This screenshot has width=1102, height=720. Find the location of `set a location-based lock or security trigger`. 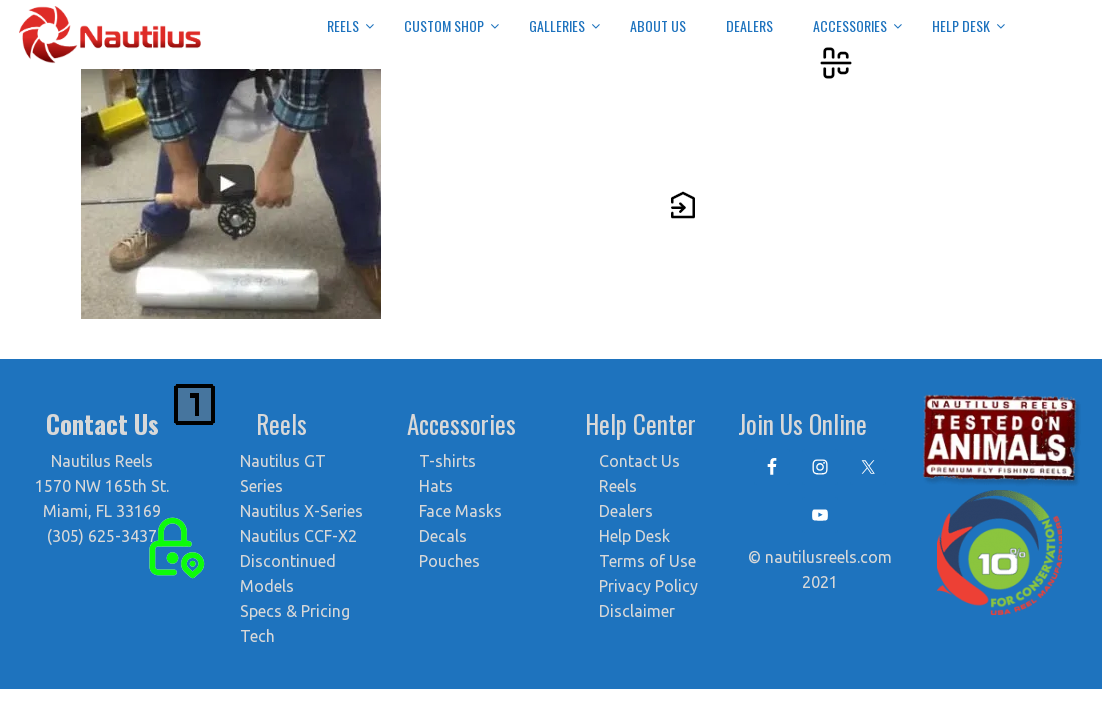

set a location-based lock or security trigger is located at coordinates (172, 546).